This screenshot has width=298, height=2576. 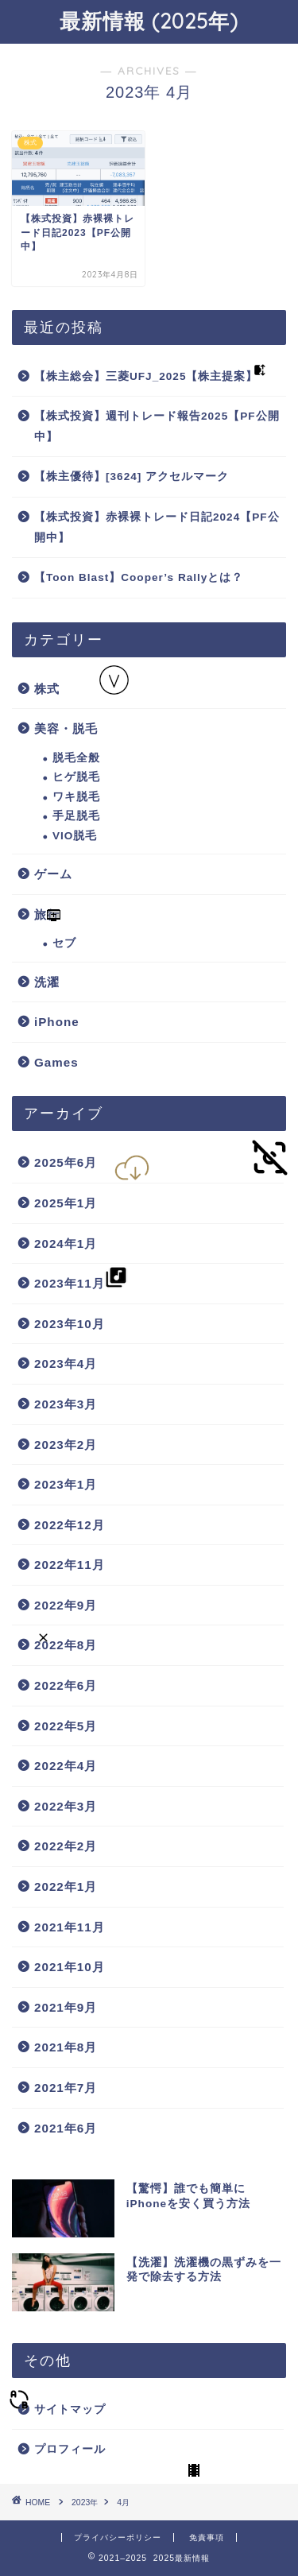 What do you see at coordinates (43, 1637) in the screenshot?
I see `close a window or dialog` at bounding box center [43, 1637].